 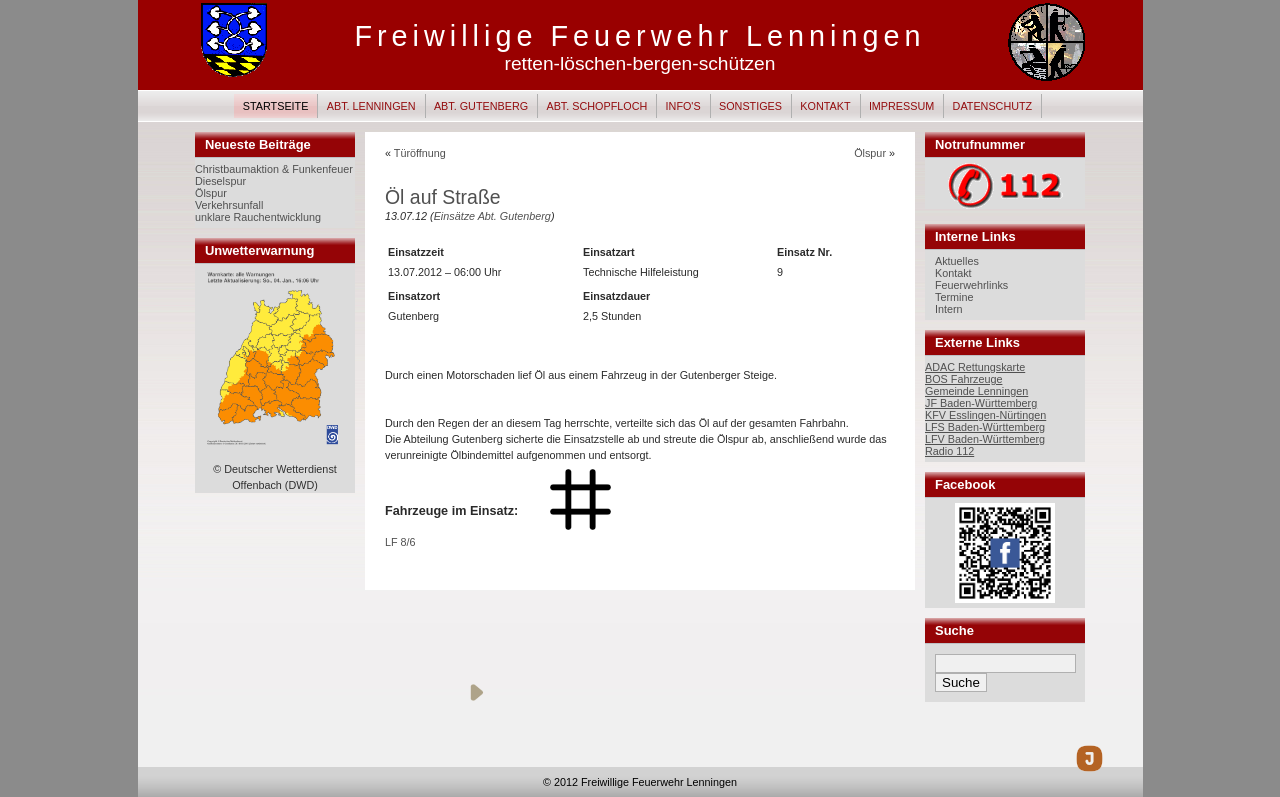 What do you see at coordinates (1089, 758) in the screenshot?
I see `indicates an item or contact starting with the letter J` at bounding box center [1089, 758].